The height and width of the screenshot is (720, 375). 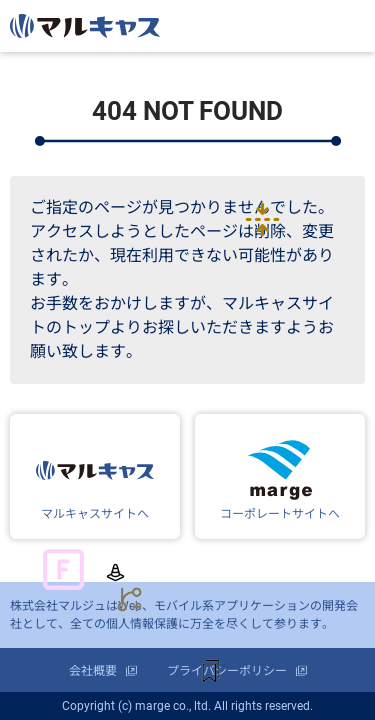 What do you see at coordinates (211, 671) in the screenshot?
I see `view your saved bookmarks` at bounding box center [211, 671].